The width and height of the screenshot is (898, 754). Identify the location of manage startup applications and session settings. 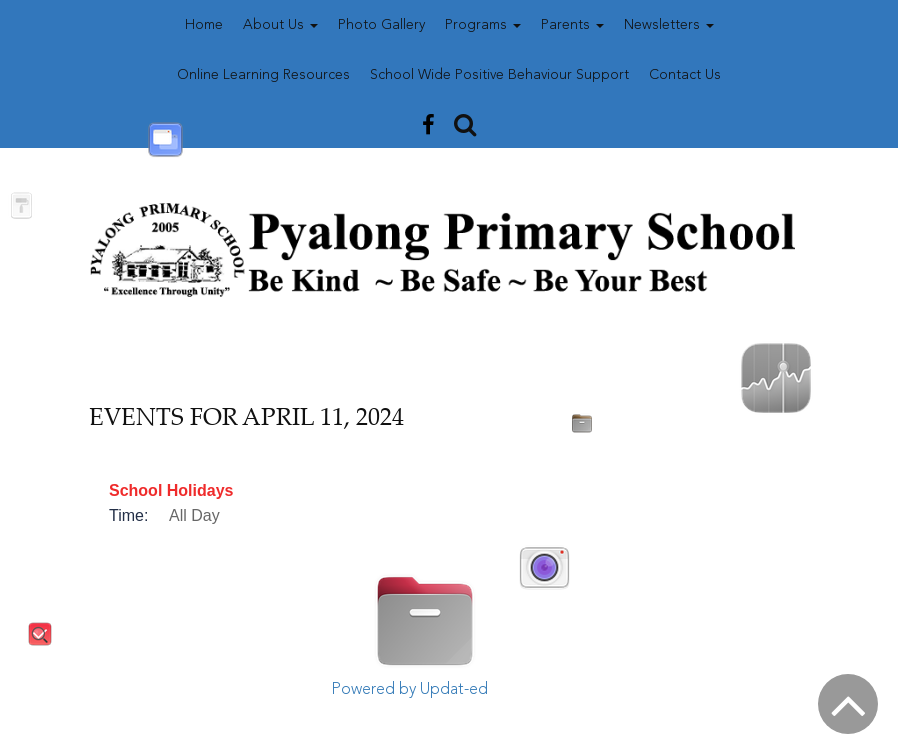
(165, 139).